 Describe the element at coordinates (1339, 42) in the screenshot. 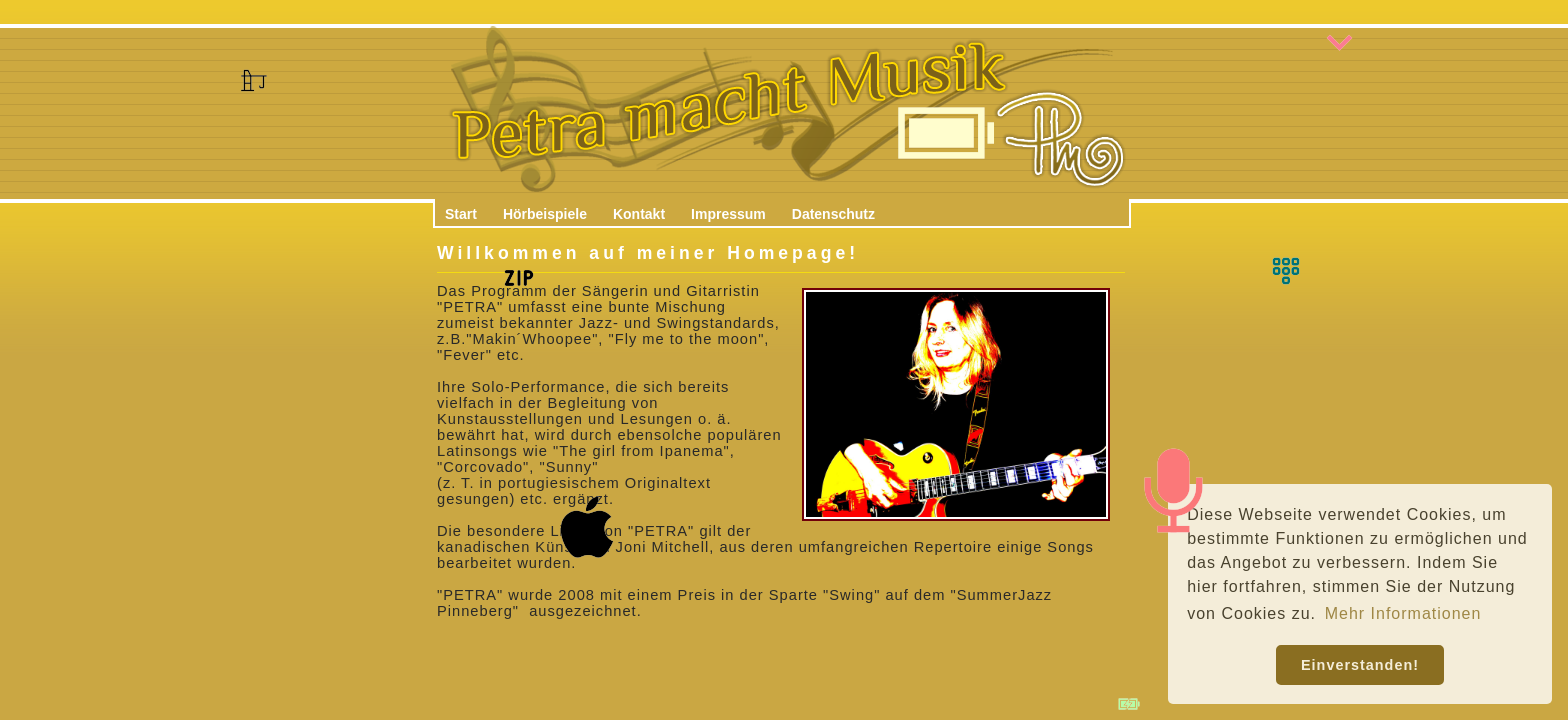

I see `expand a dropdown menu` at that location.